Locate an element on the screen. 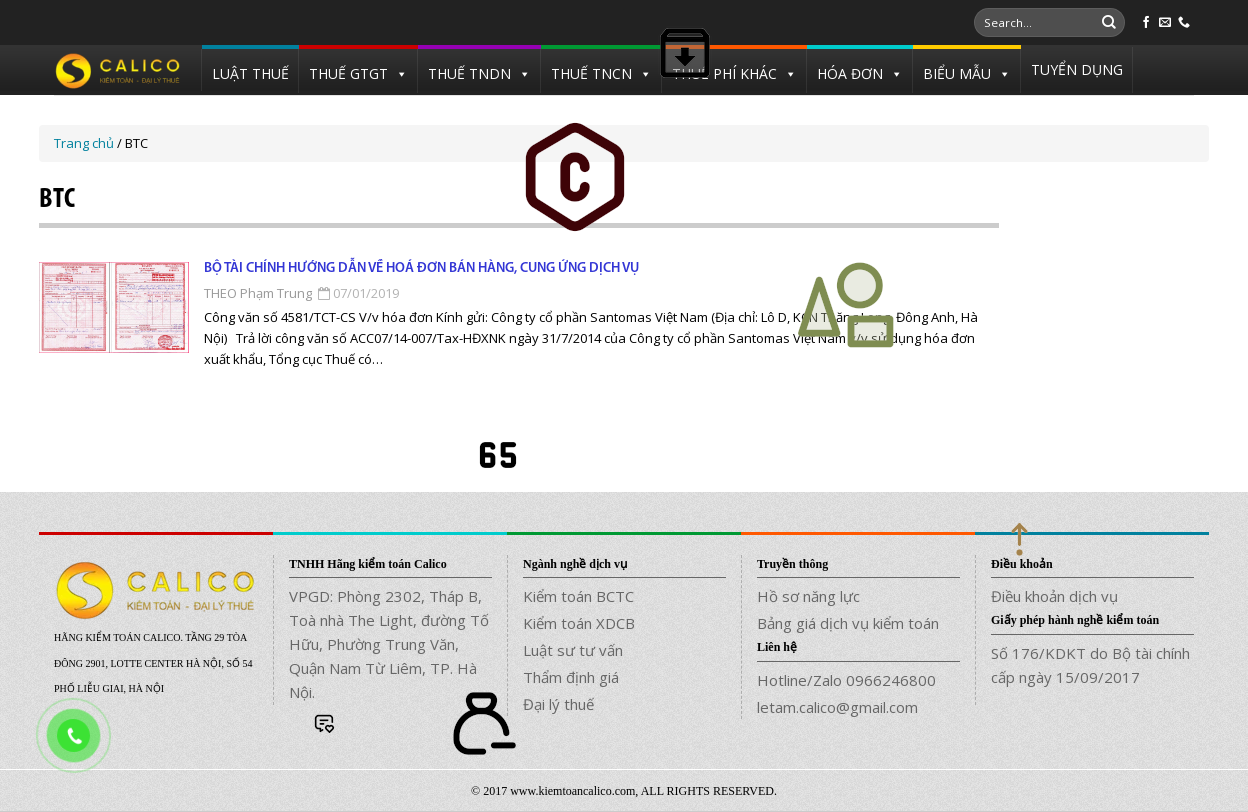  step out of current function in debugger is located at coordinates (1019, 539).